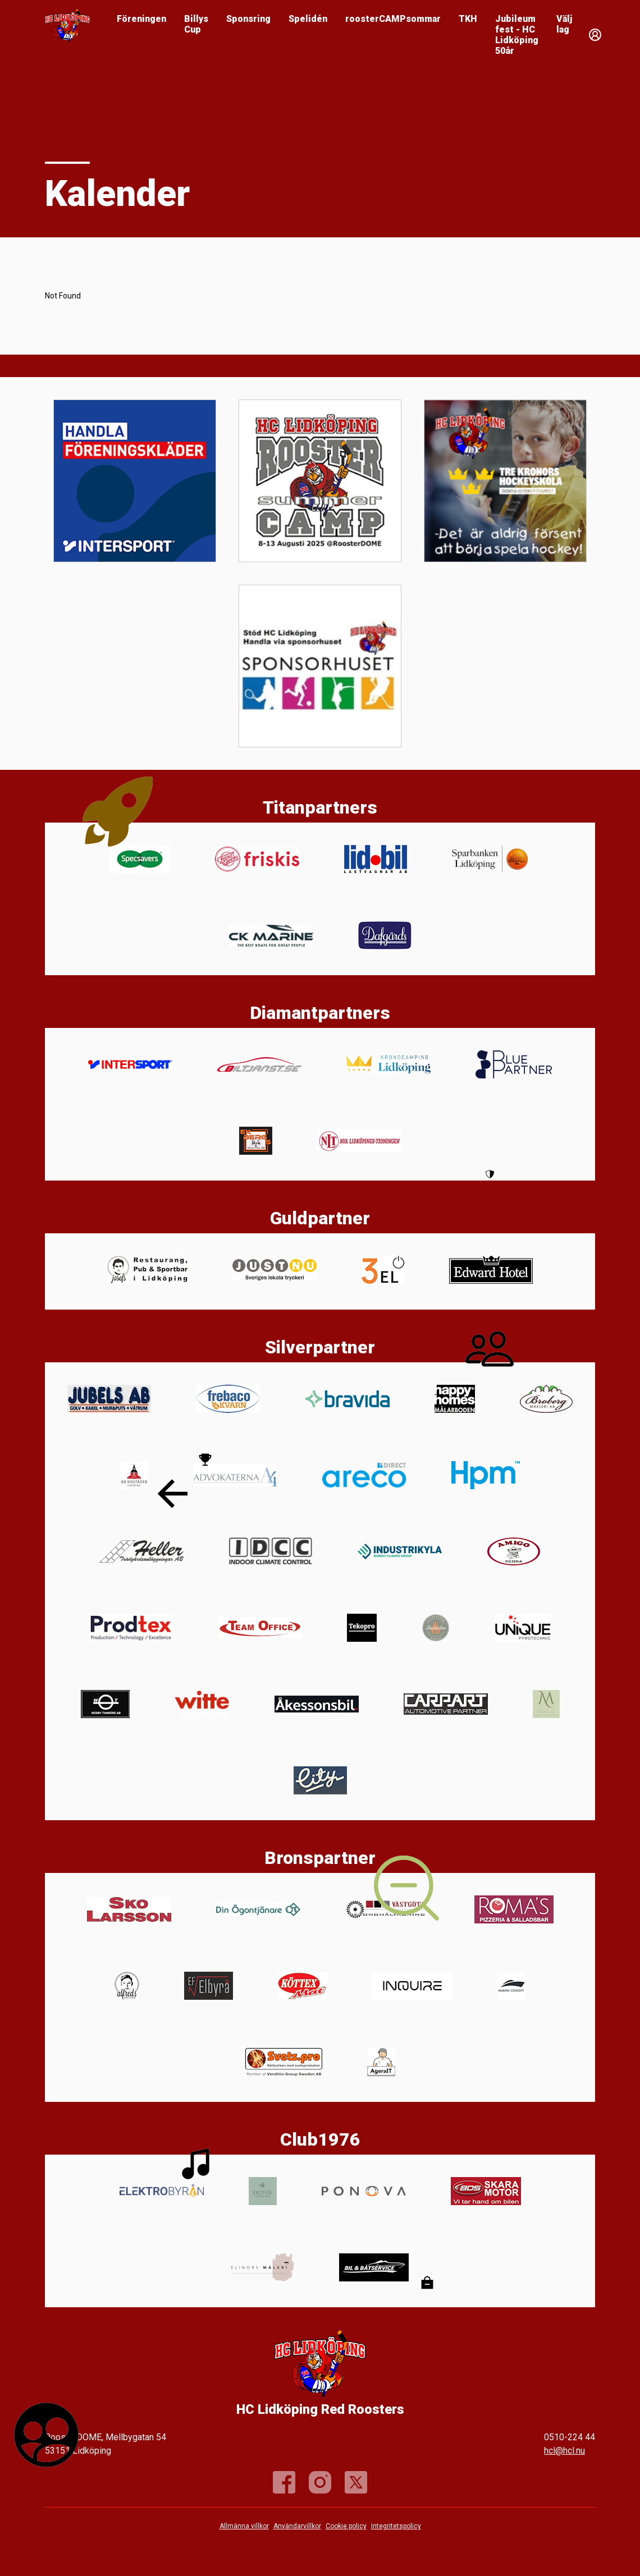 The width and height of the screenshot is (640, 2576). I want to click on zoom out to see more content, so click(408, 1889).